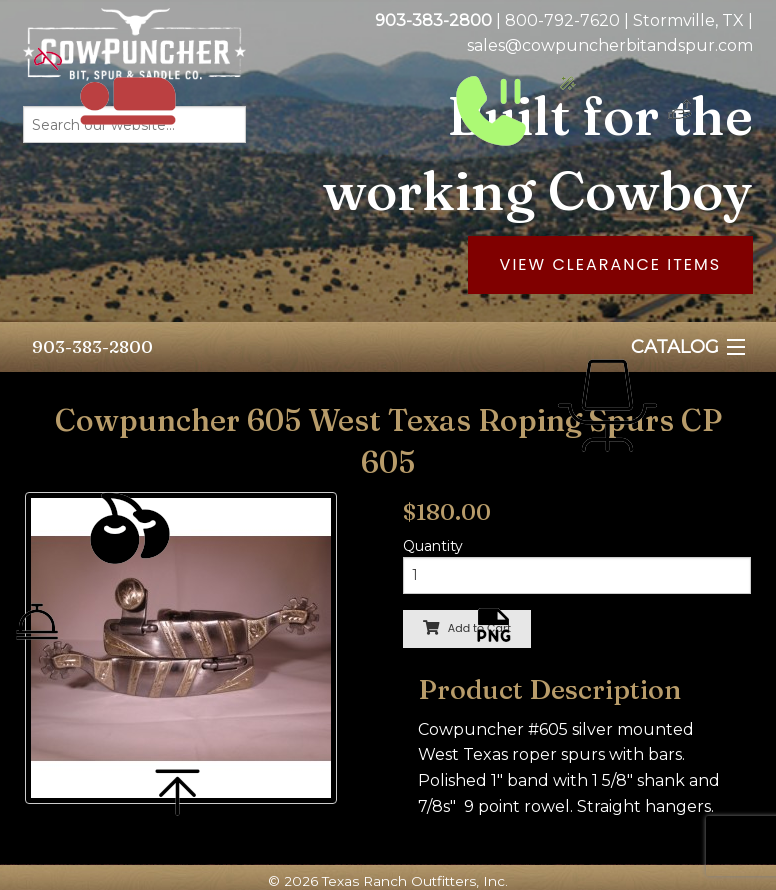  I want to click on access workspace or office settings, so click(607, 405).